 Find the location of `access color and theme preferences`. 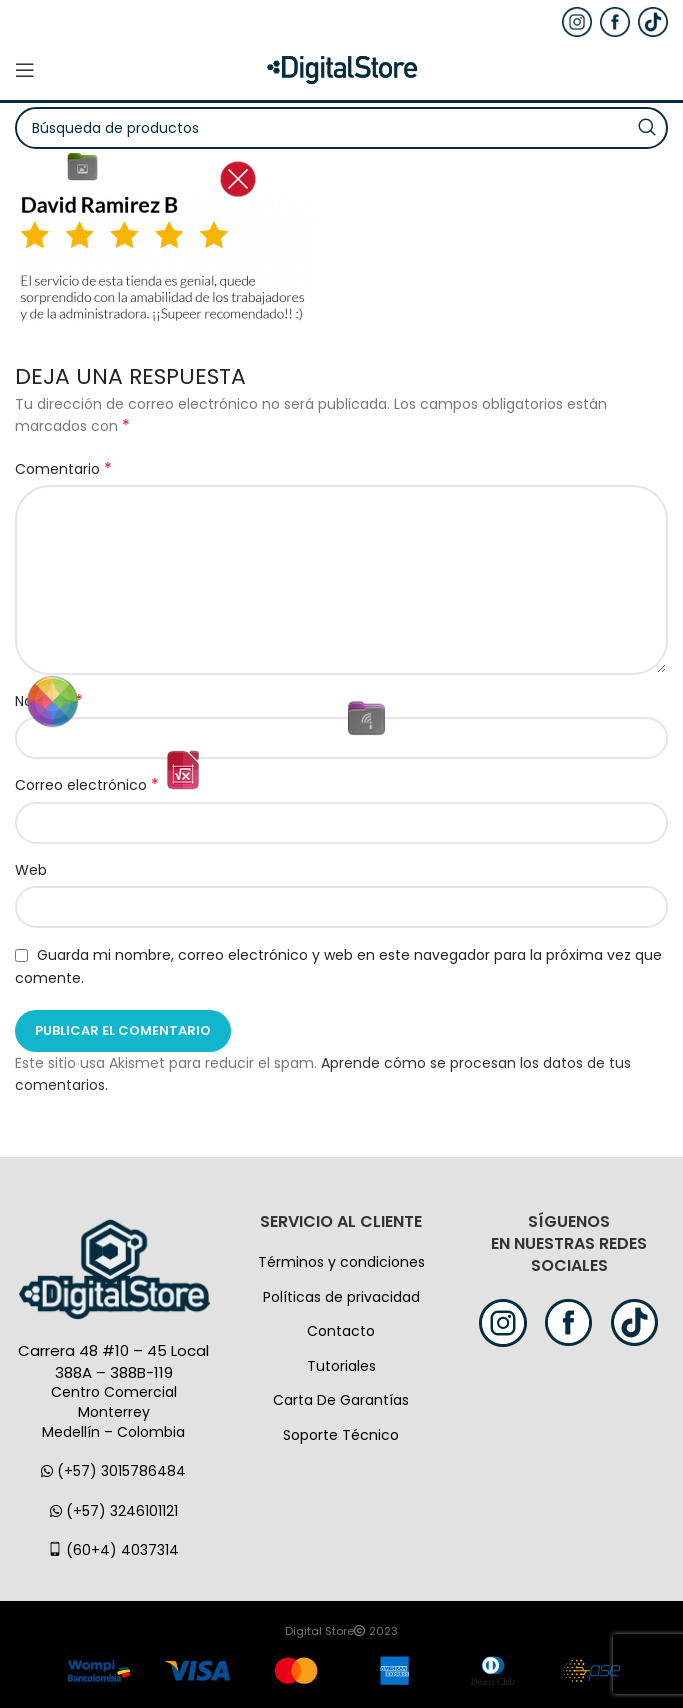

access color and theme preferences is located at coordinates (52, 701).